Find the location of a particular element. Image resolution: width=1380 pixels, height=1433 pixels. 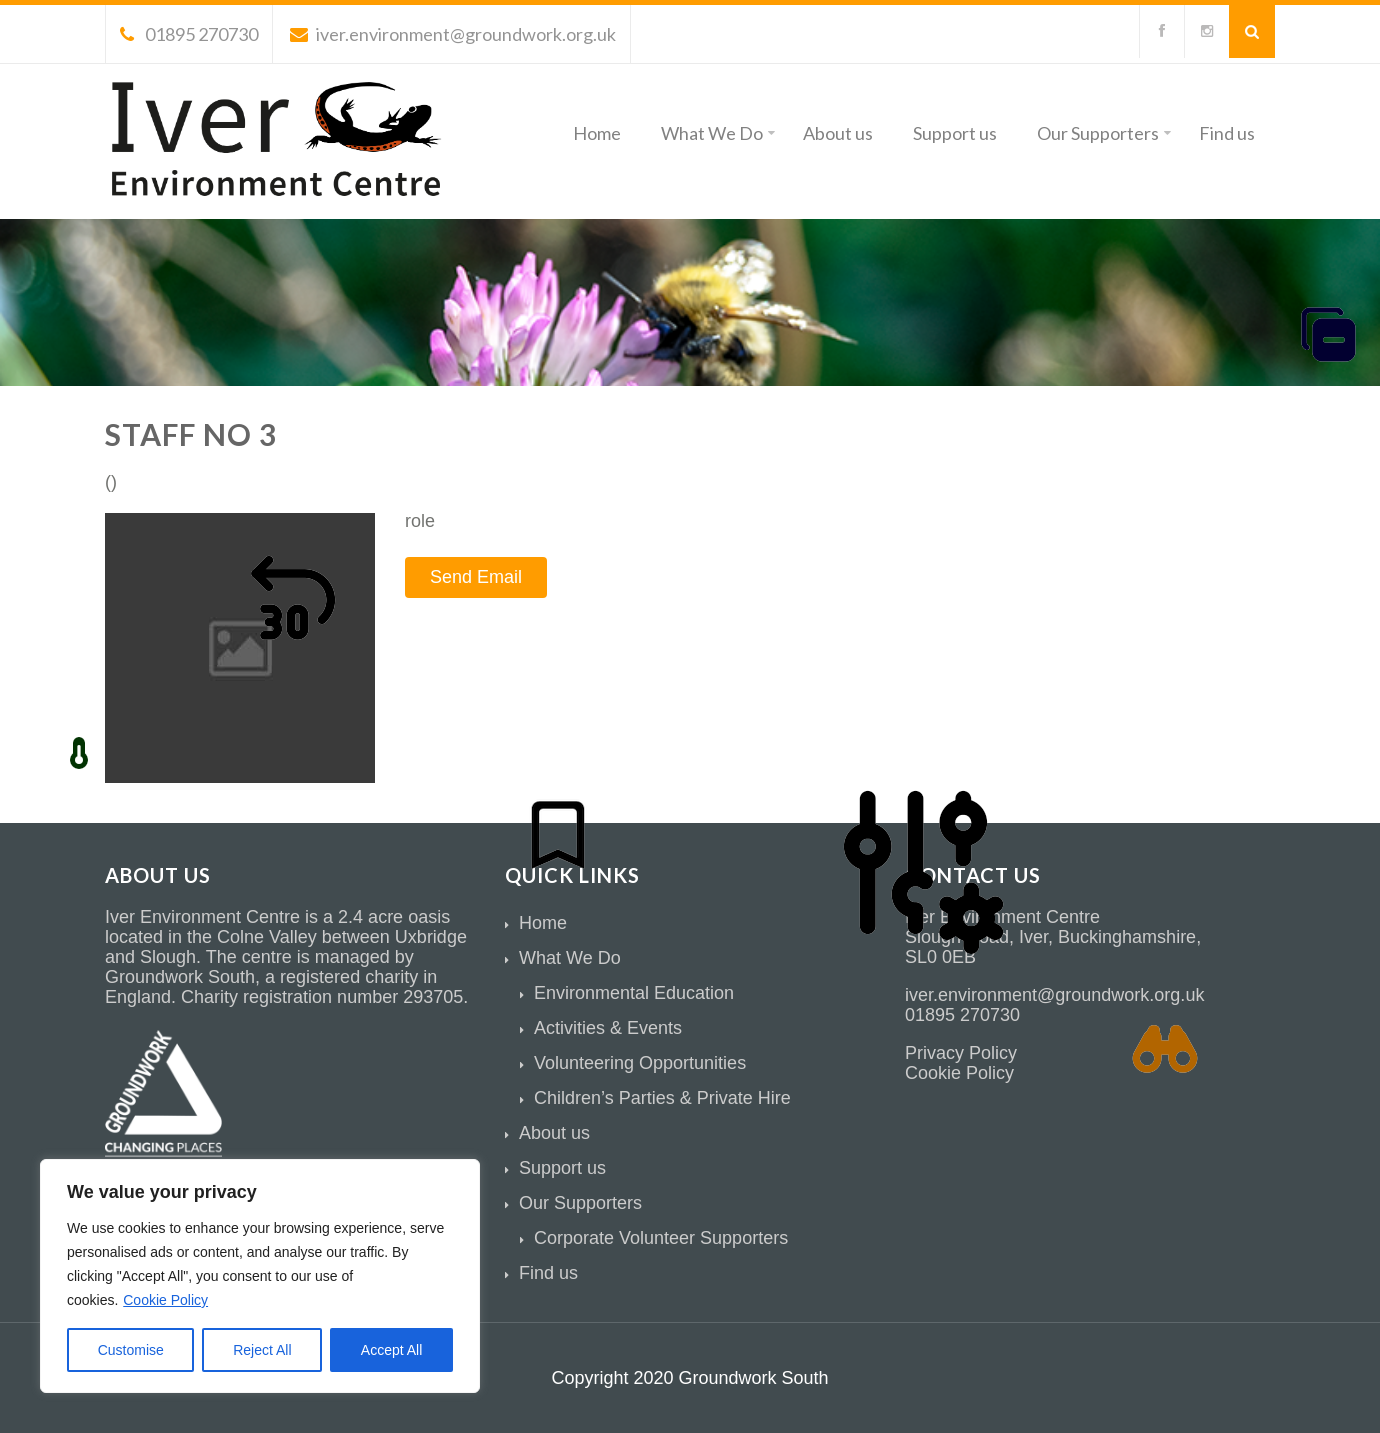

indicates high temperature or heat level is located at coordinates (79, 753).